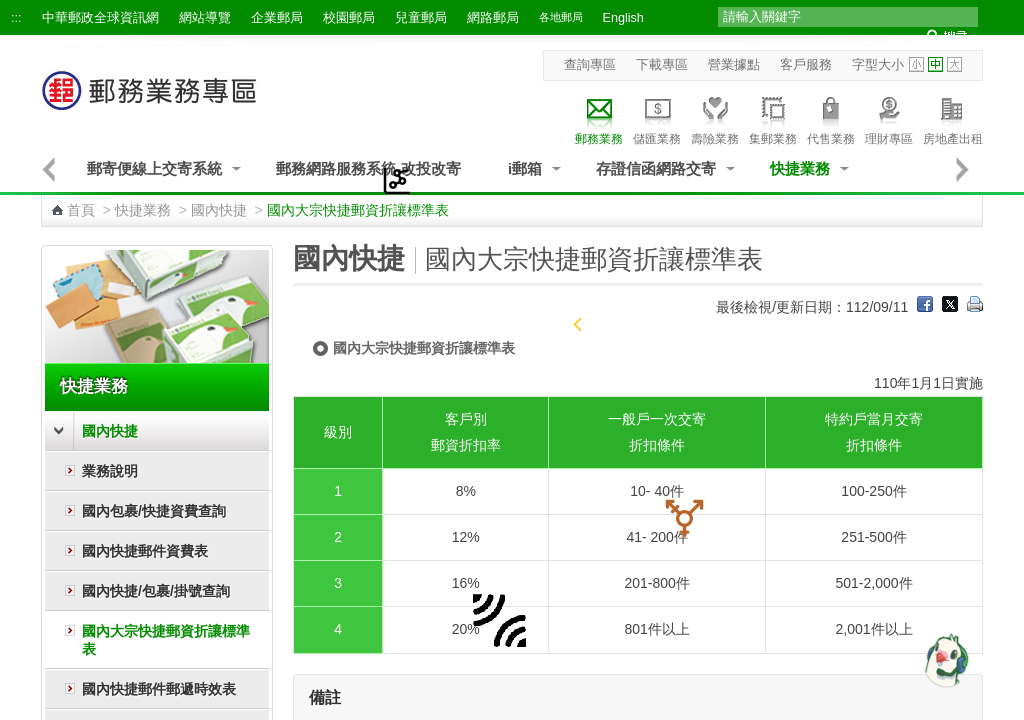 This screenshot has height=720, width=1024. Describe the element at coordinates (499, 620) in the screenshot. I see `enable light leak or lens flare effect` at that location.